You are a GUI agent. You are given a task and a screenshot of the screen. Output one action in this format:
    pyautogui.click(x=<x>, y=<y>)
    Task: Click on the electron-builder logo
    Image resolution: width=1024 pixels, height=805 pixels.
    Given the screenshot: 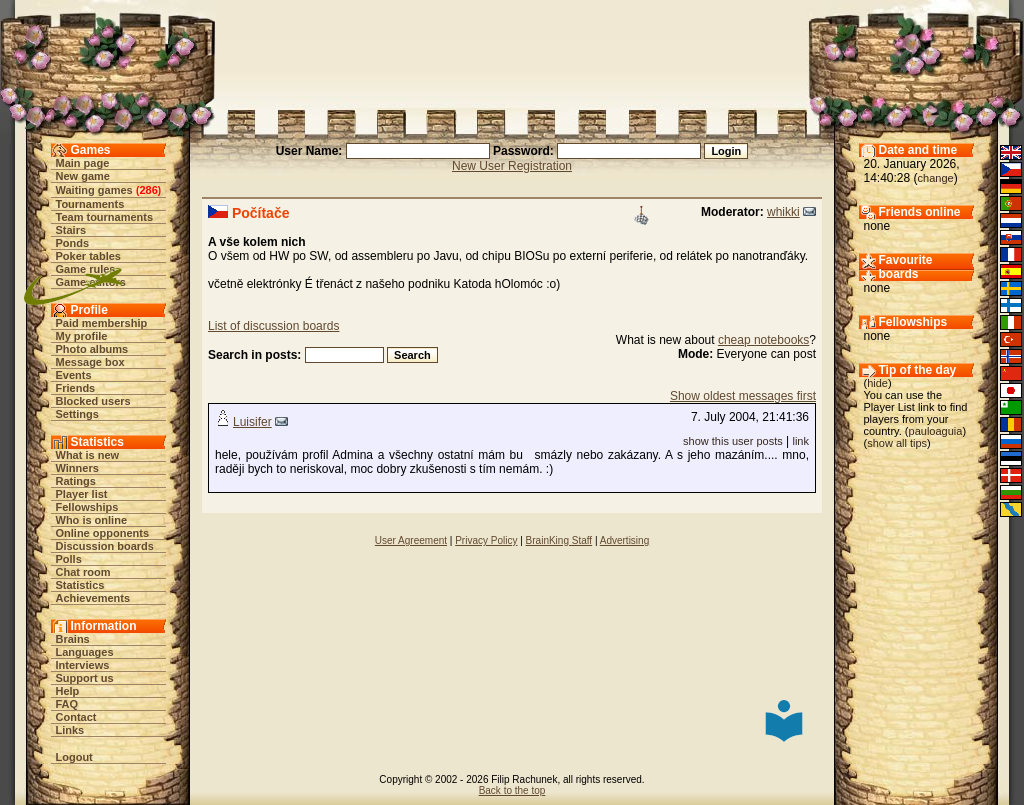 What is the action you would take?
    pyautogui.click(x=784, y=721)
    